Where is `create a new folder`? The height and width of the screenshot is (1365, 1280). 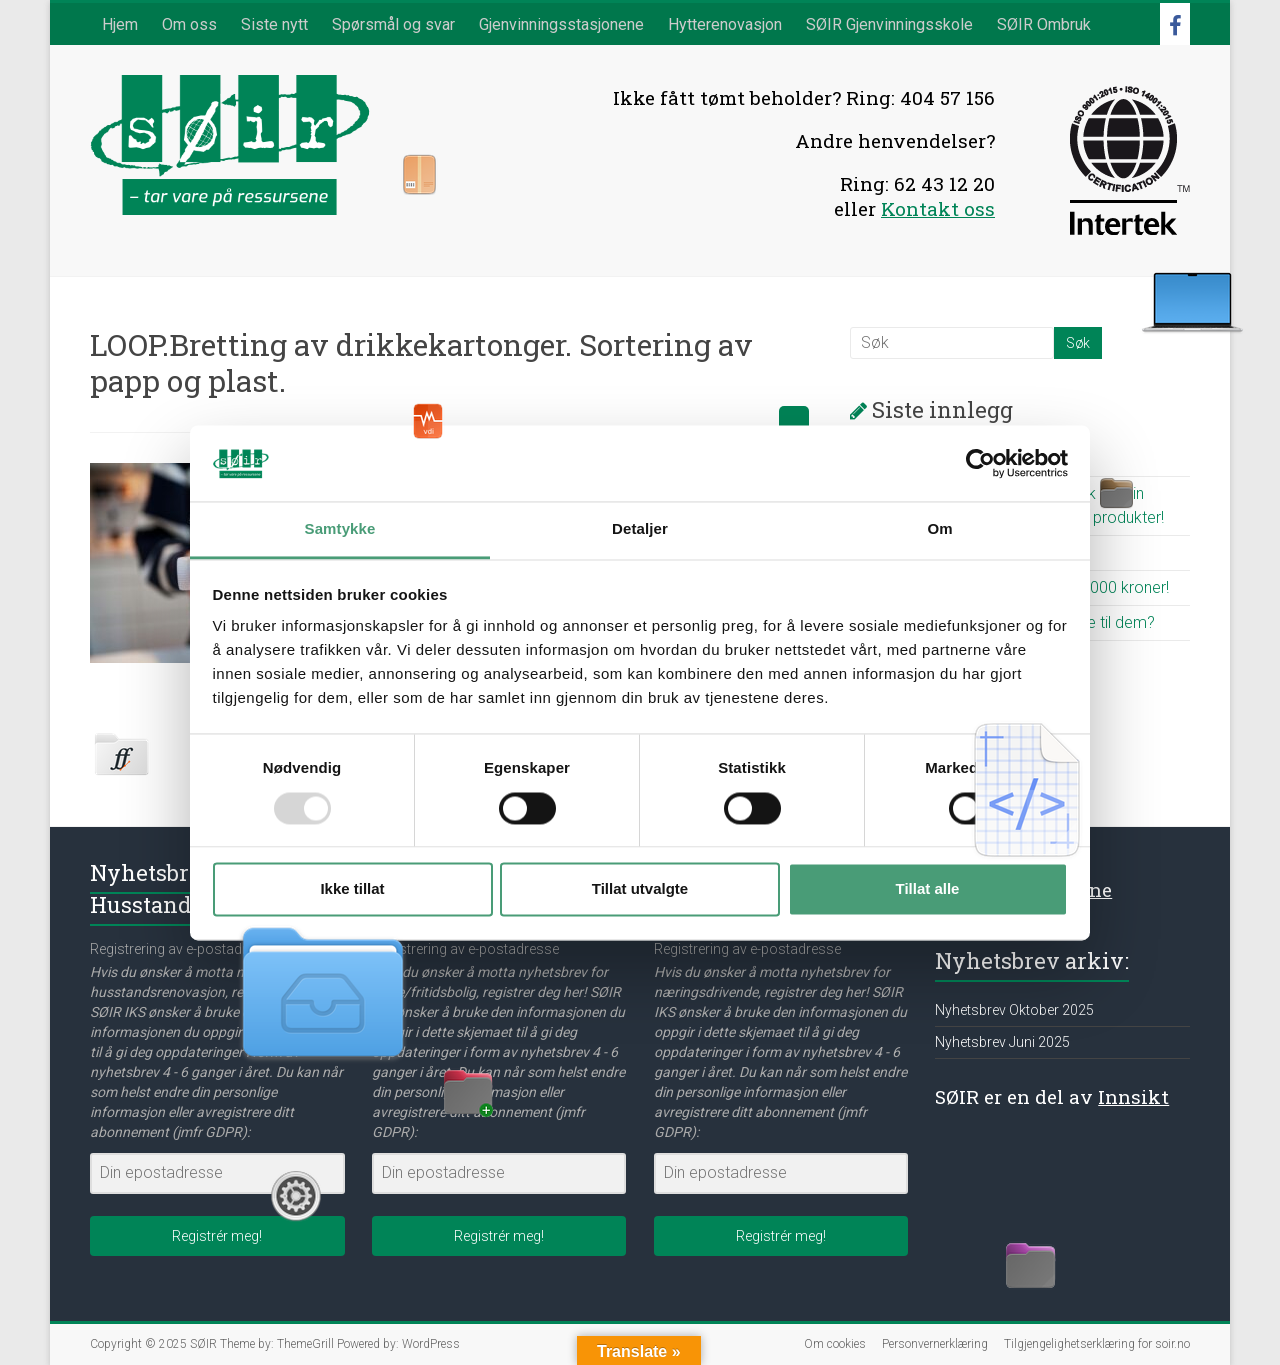
create a new folder is located at coordinates (468, 1092).